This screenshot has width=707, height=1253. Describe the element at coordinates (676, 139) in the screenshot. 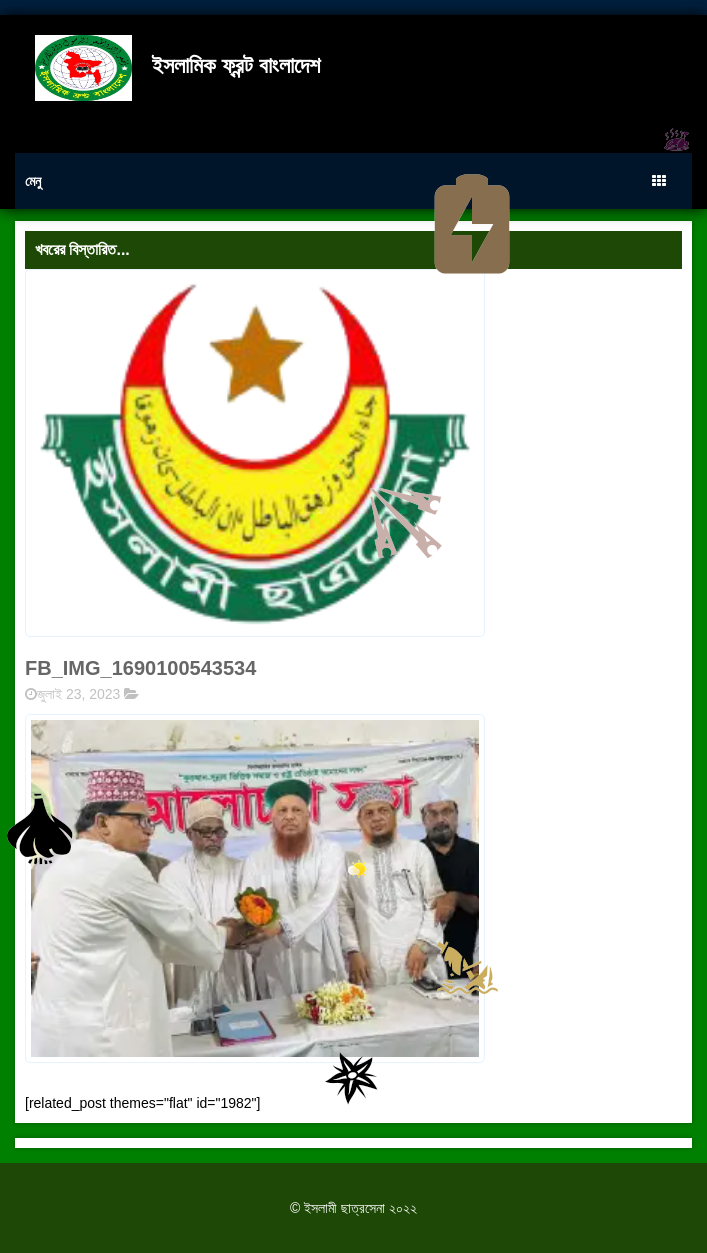

I see `view roasted chicken recipe` at that location.